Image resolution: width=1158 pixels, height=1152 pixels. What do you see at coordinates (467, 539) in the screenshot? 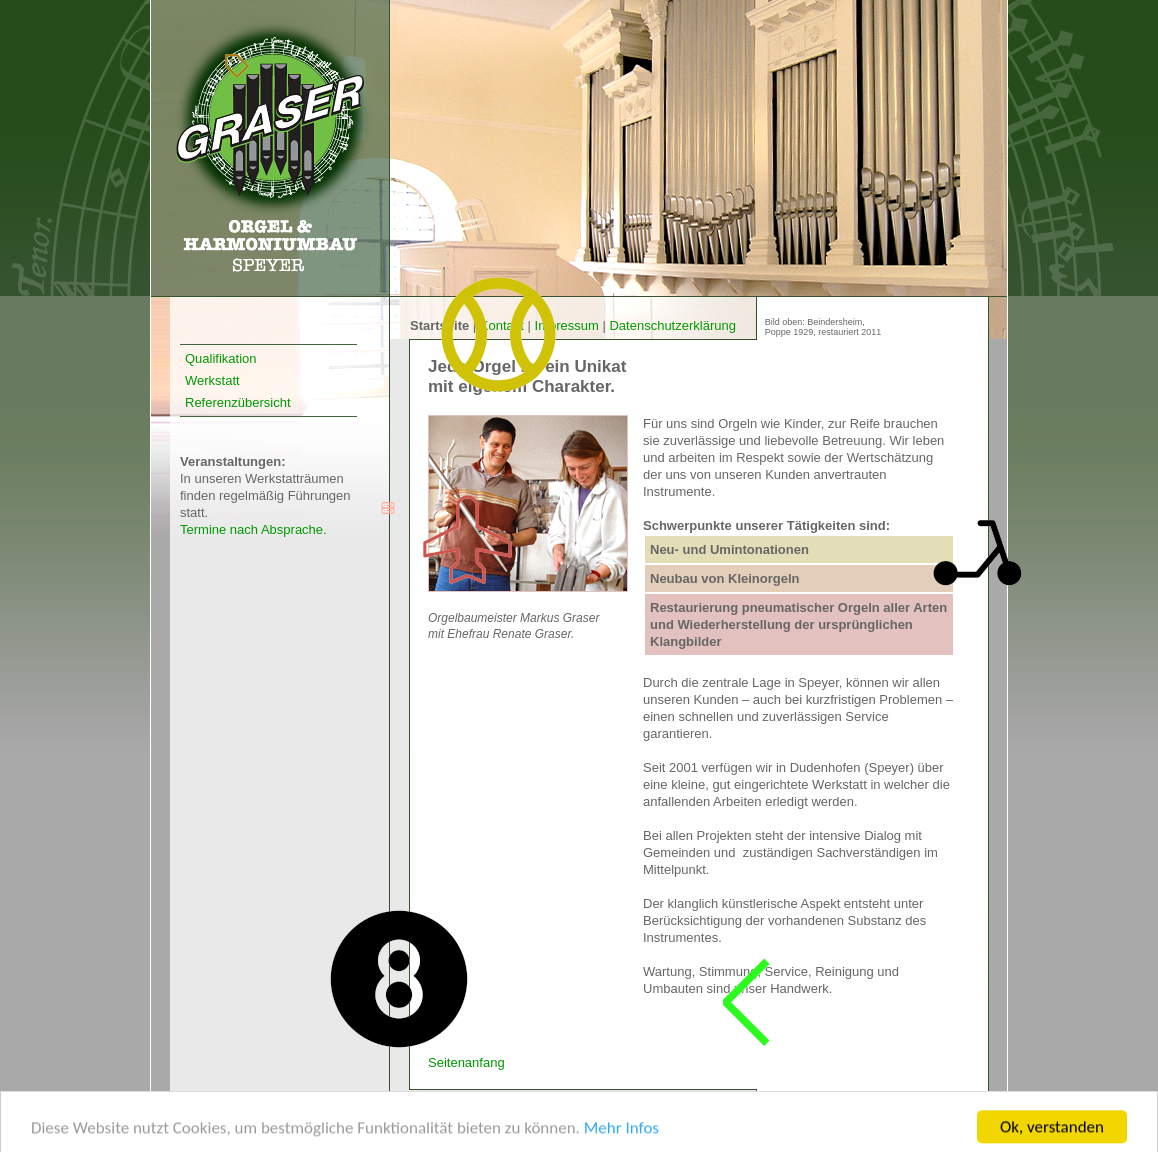
I see `enable airplane mode` at bounding box center [467, 539].